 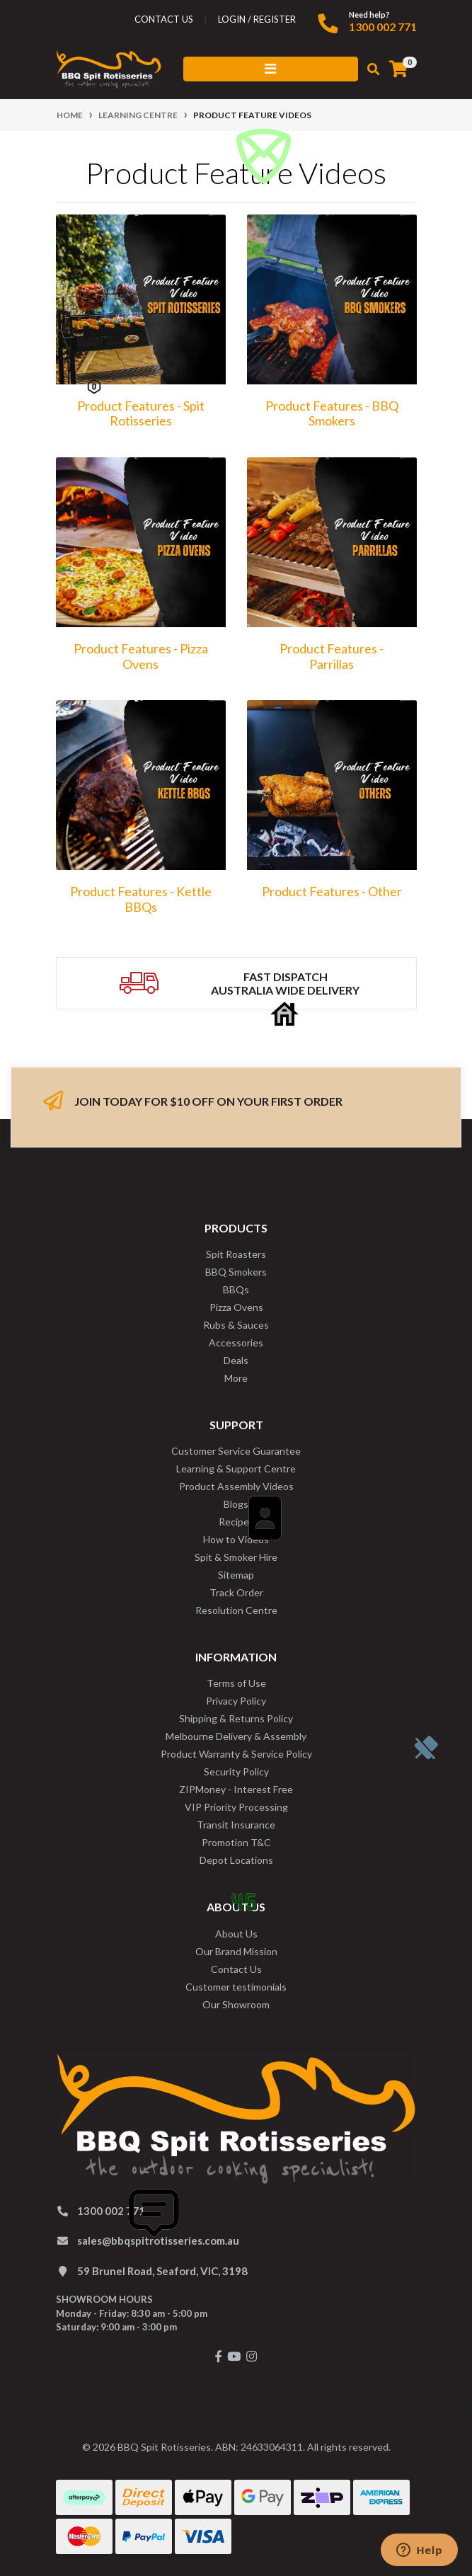 I want to click on open messaging or chat, so click(x=154, y=2211).